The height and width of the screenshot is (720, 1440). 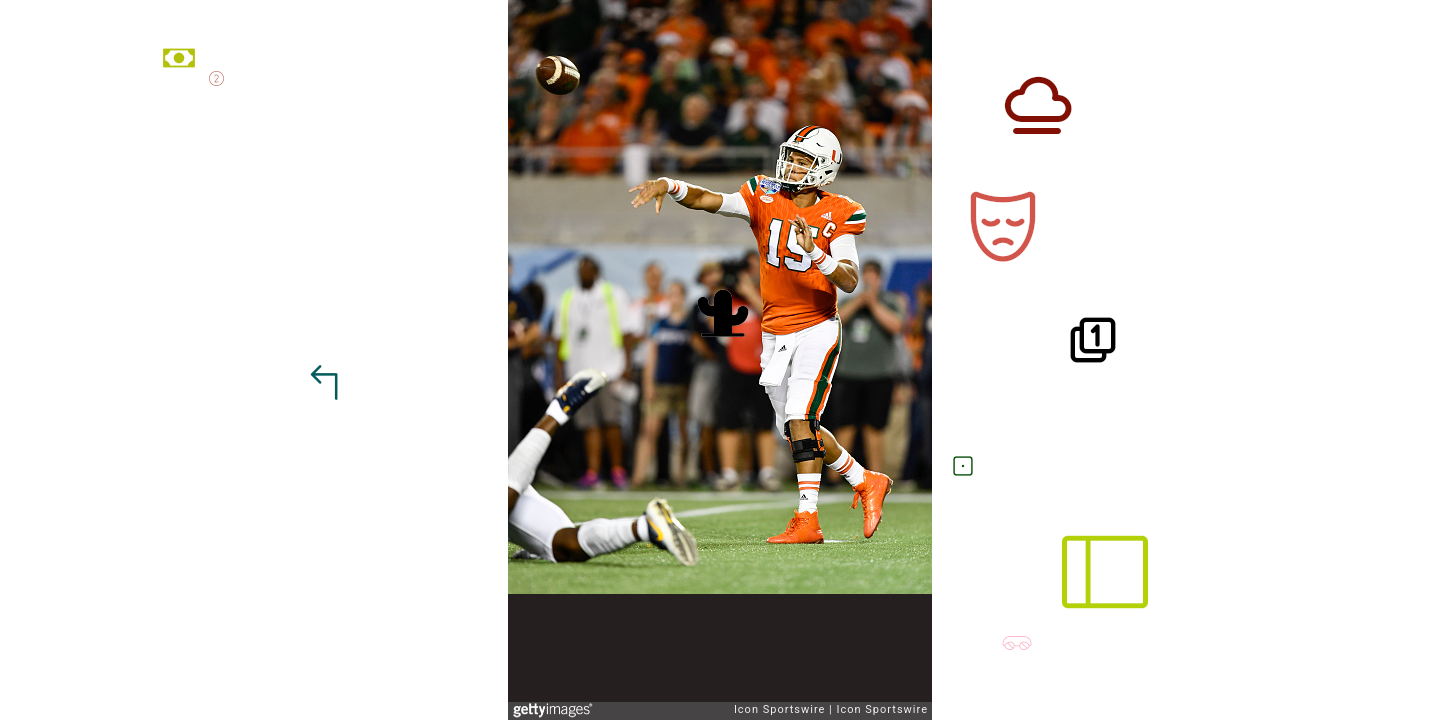 What do you see at coordinates (179, 58) in the screenshot?
I see `view your account balance` at bounding box center [179, 58].